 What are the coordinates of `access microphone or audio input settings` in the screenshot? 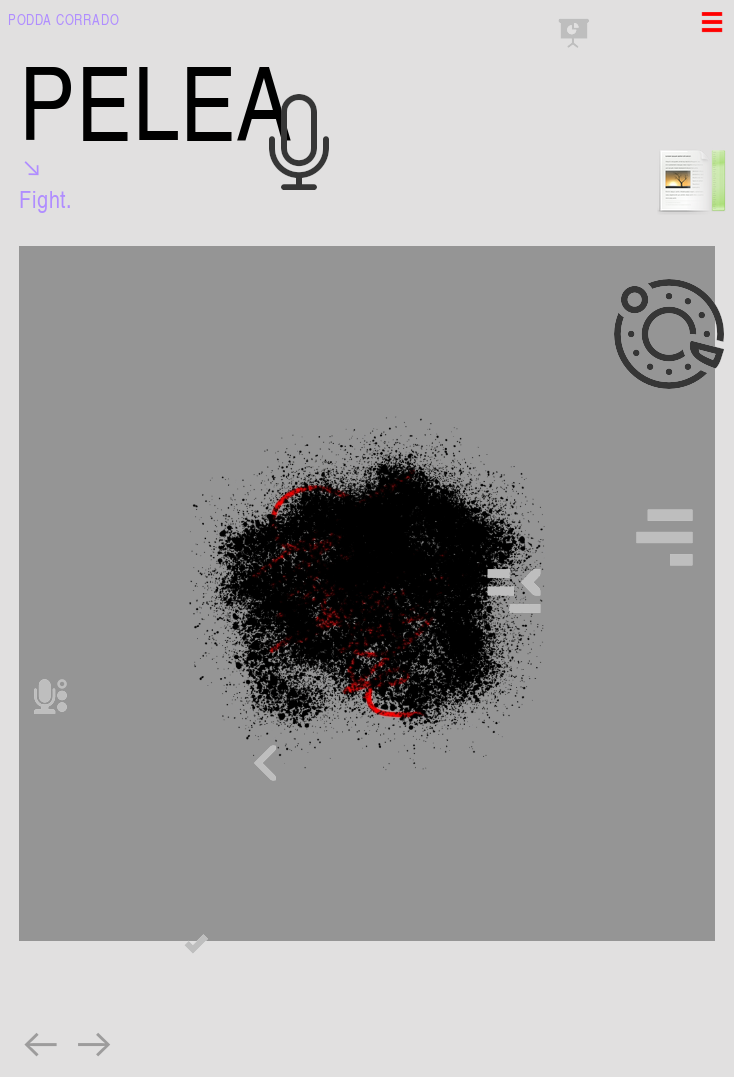 It's located at (299, 142).